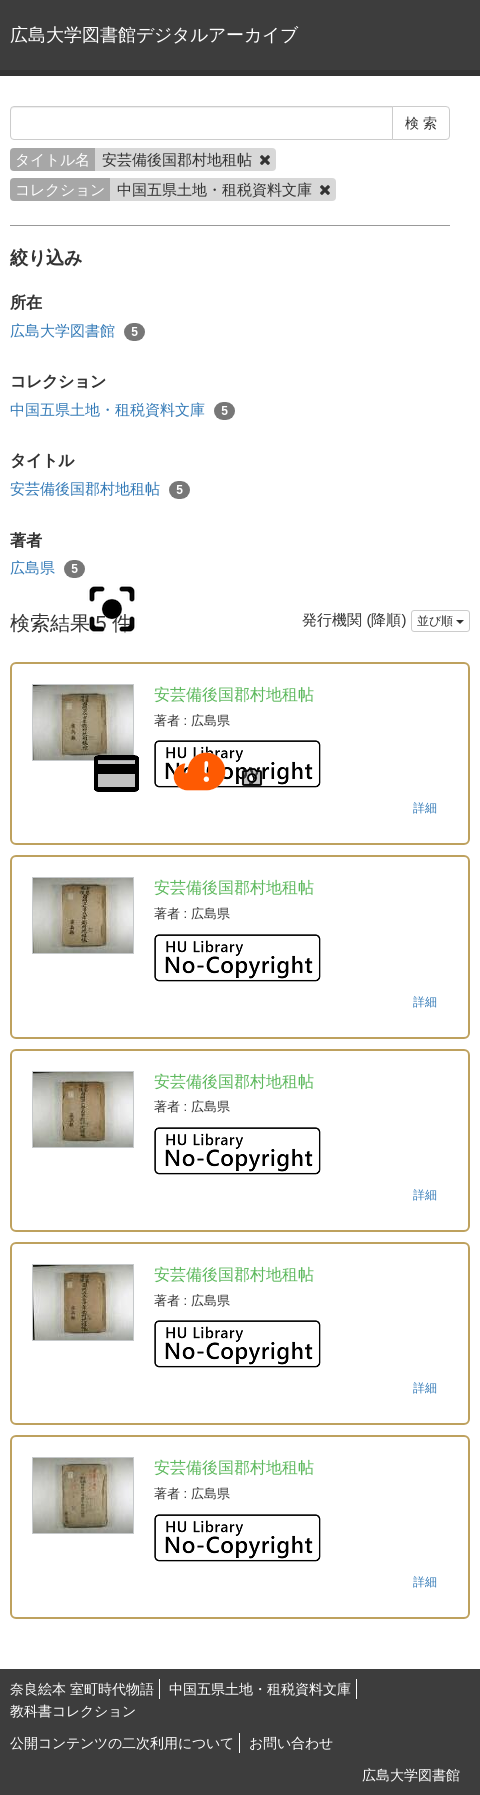 The height and width of the screenshot is (1795, 480). What do you see at coordinates (199, 771) in the screenshot?
I see `cloud storage warning or issue detected` at bounding box center [199, 771].